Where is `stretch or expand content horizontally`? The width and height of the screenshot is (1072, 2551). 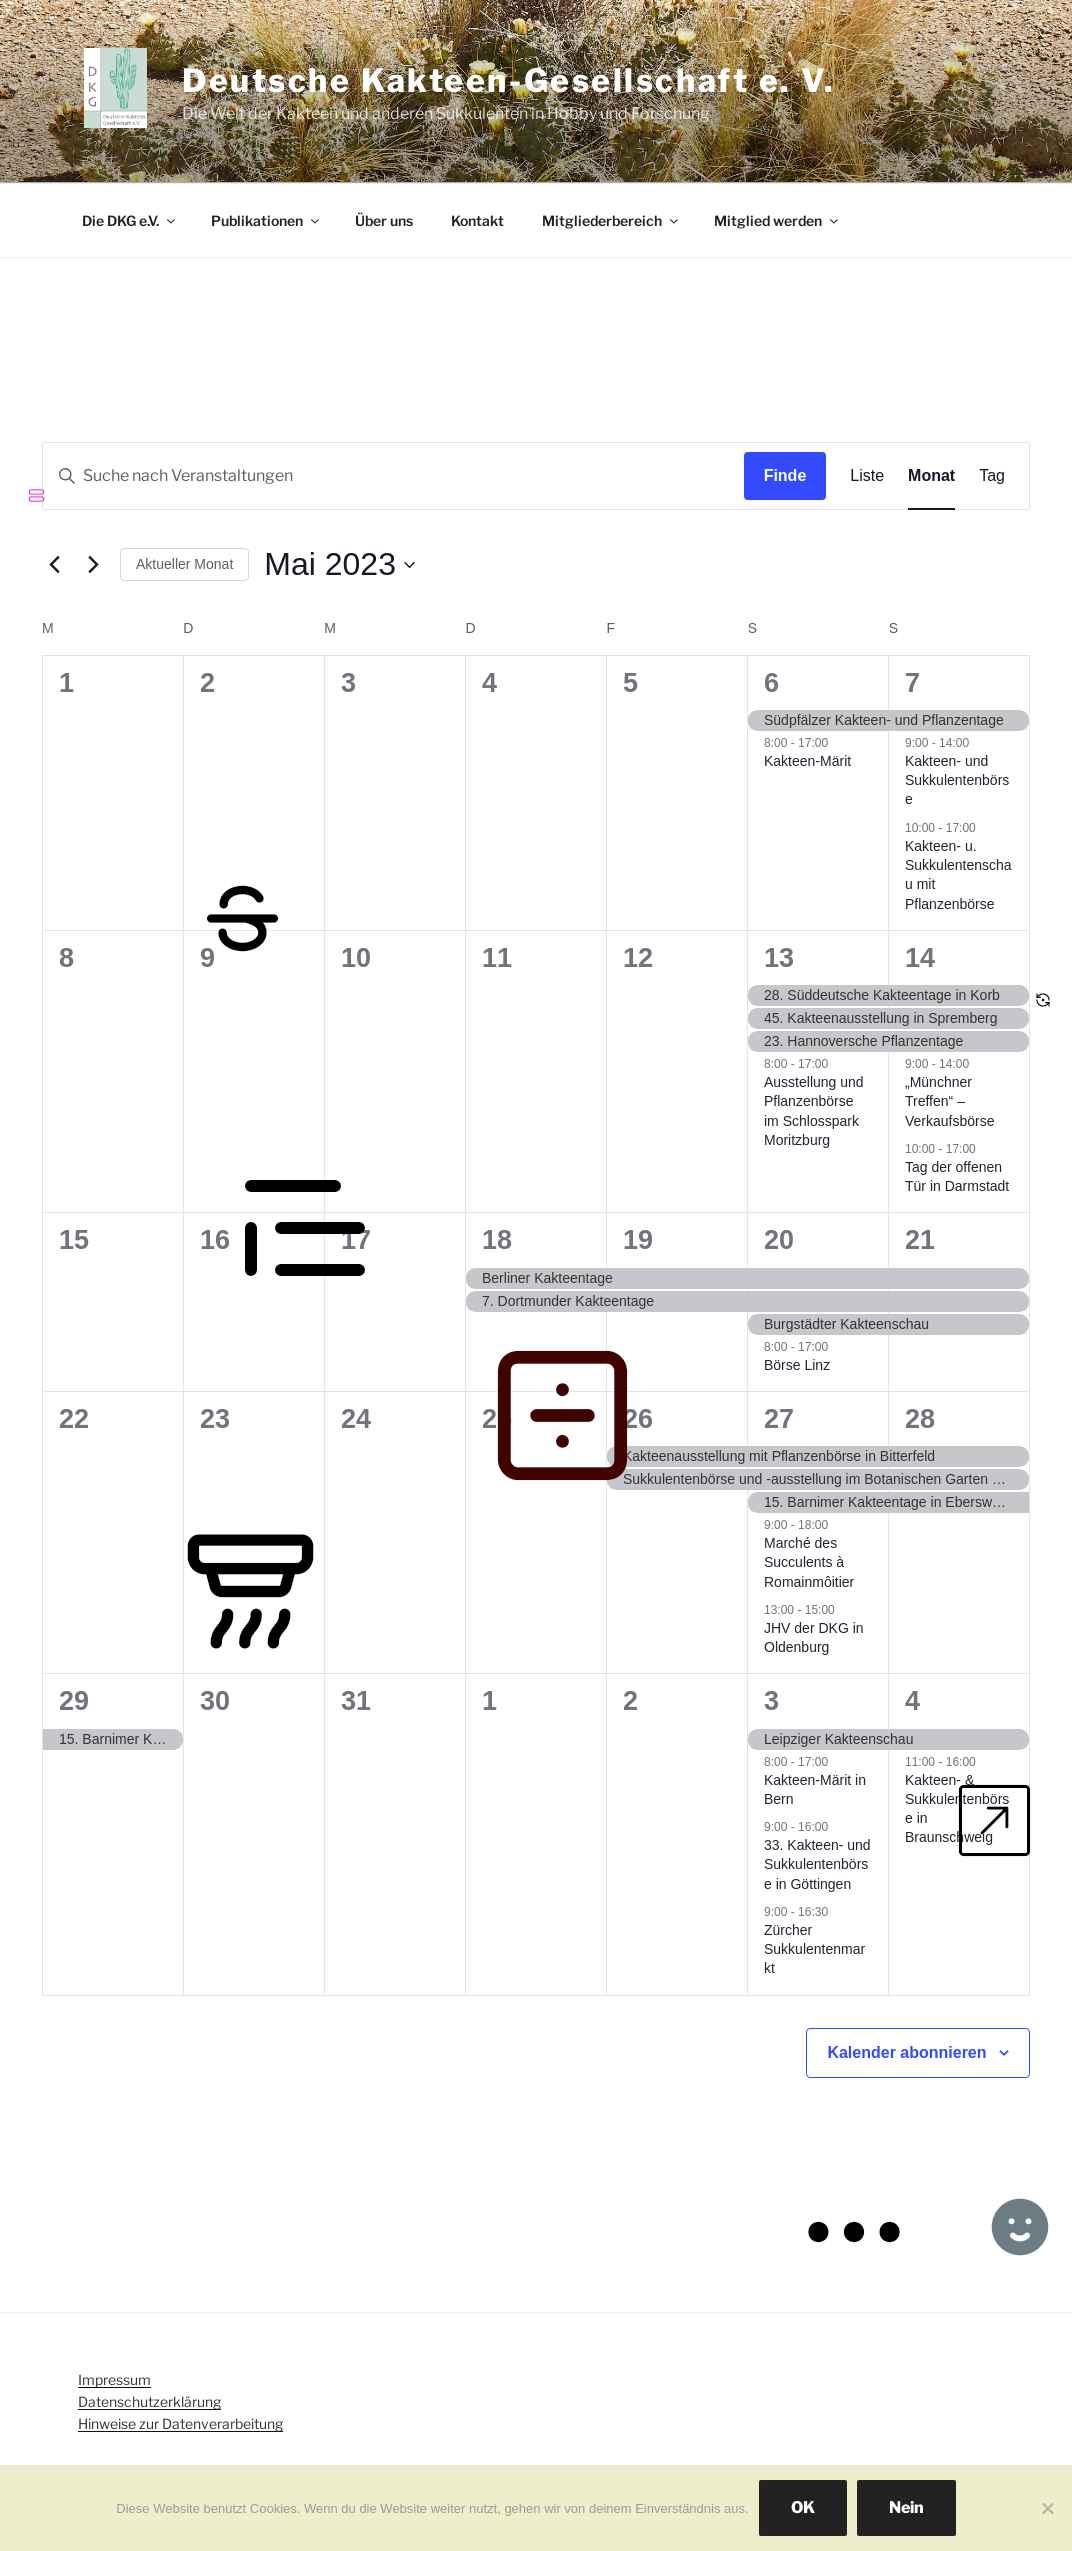 stretch or expand content horizontally is located at coordinates (36, 495).